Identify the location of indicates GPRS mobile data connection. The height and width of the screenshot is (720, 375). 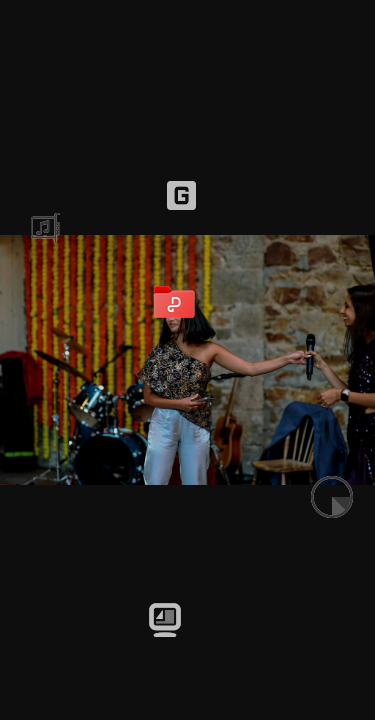
(181, 195).